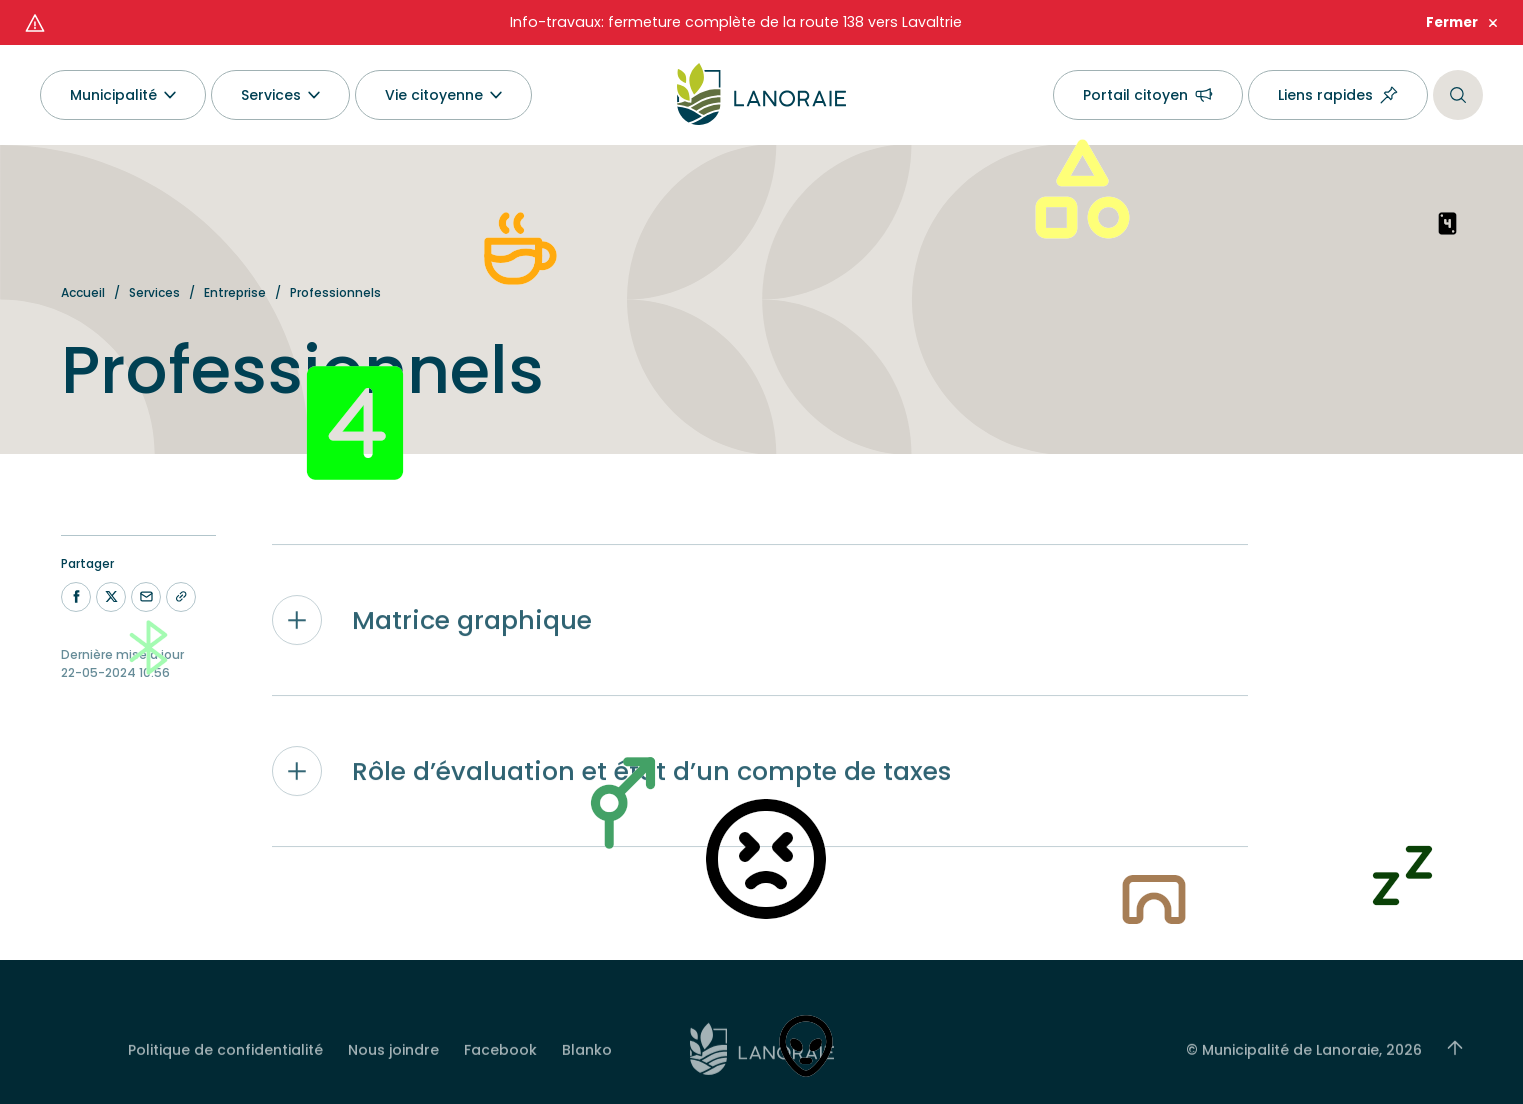 Image resolution: width=1523 pixels, height=1104 pixels. Describe the element at coordinates (520, 248) in the screenshot. I see `find nearby coffee shops` at that location.